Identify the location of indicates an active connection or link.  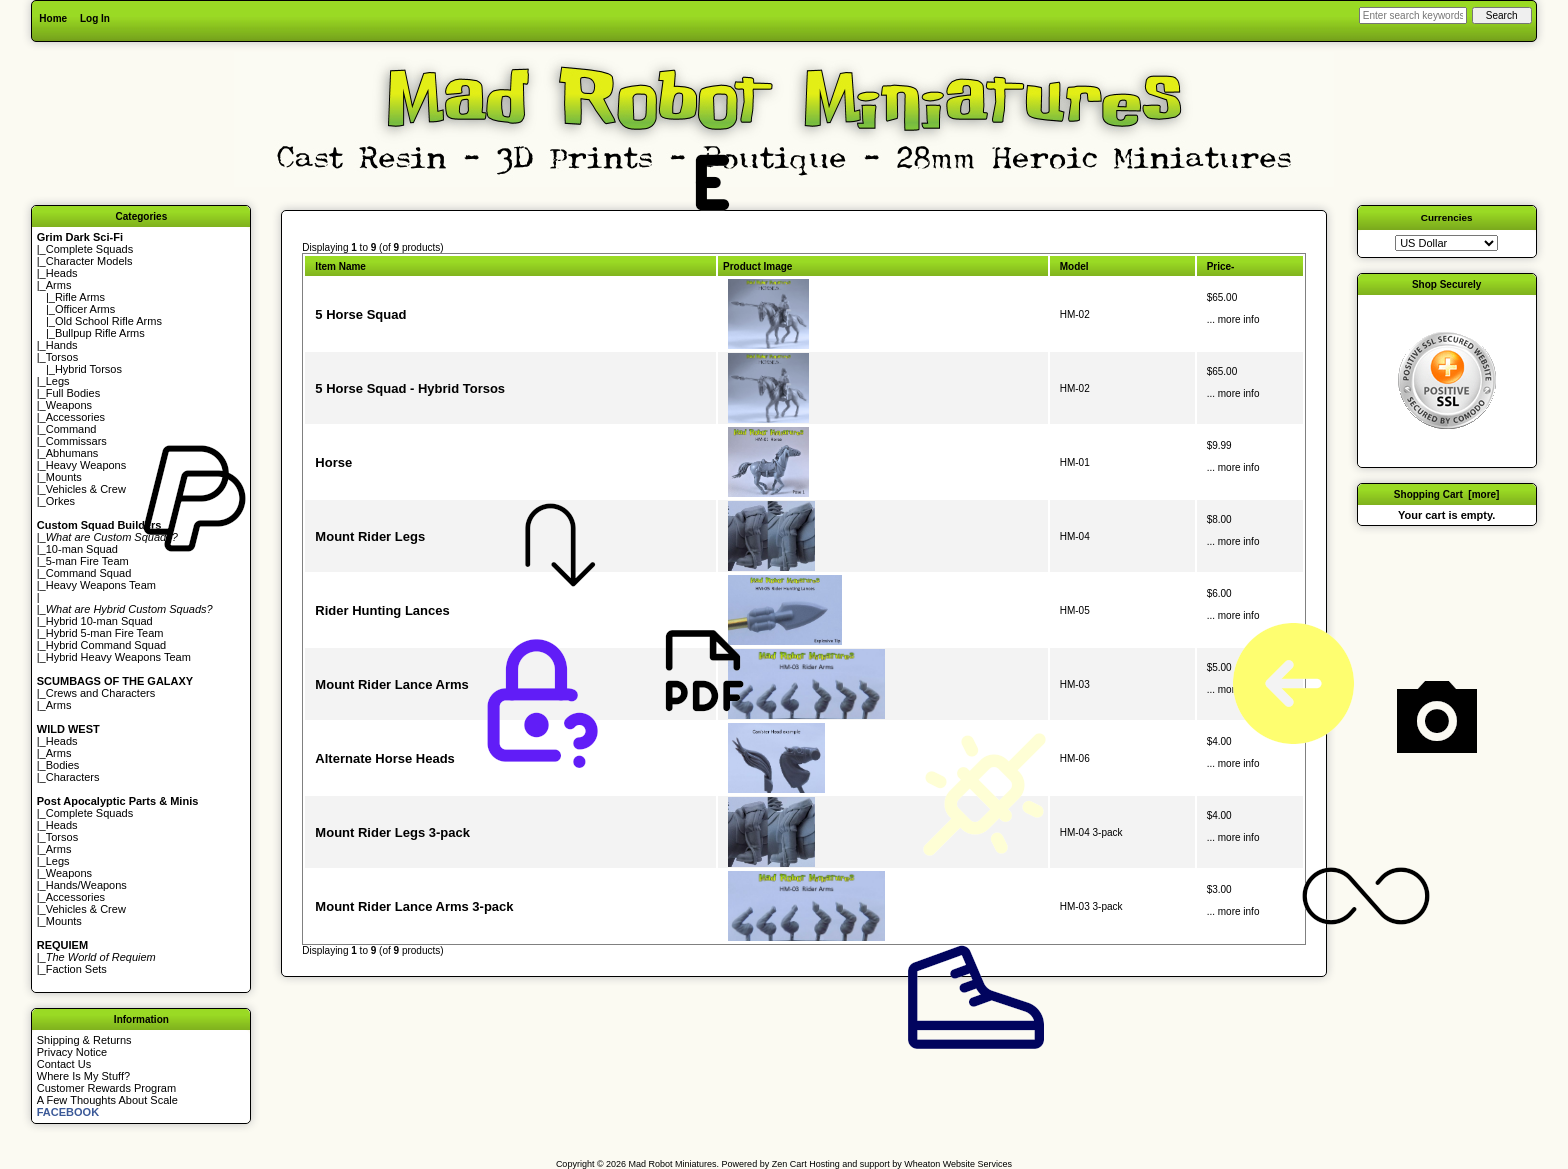
(984, 794).